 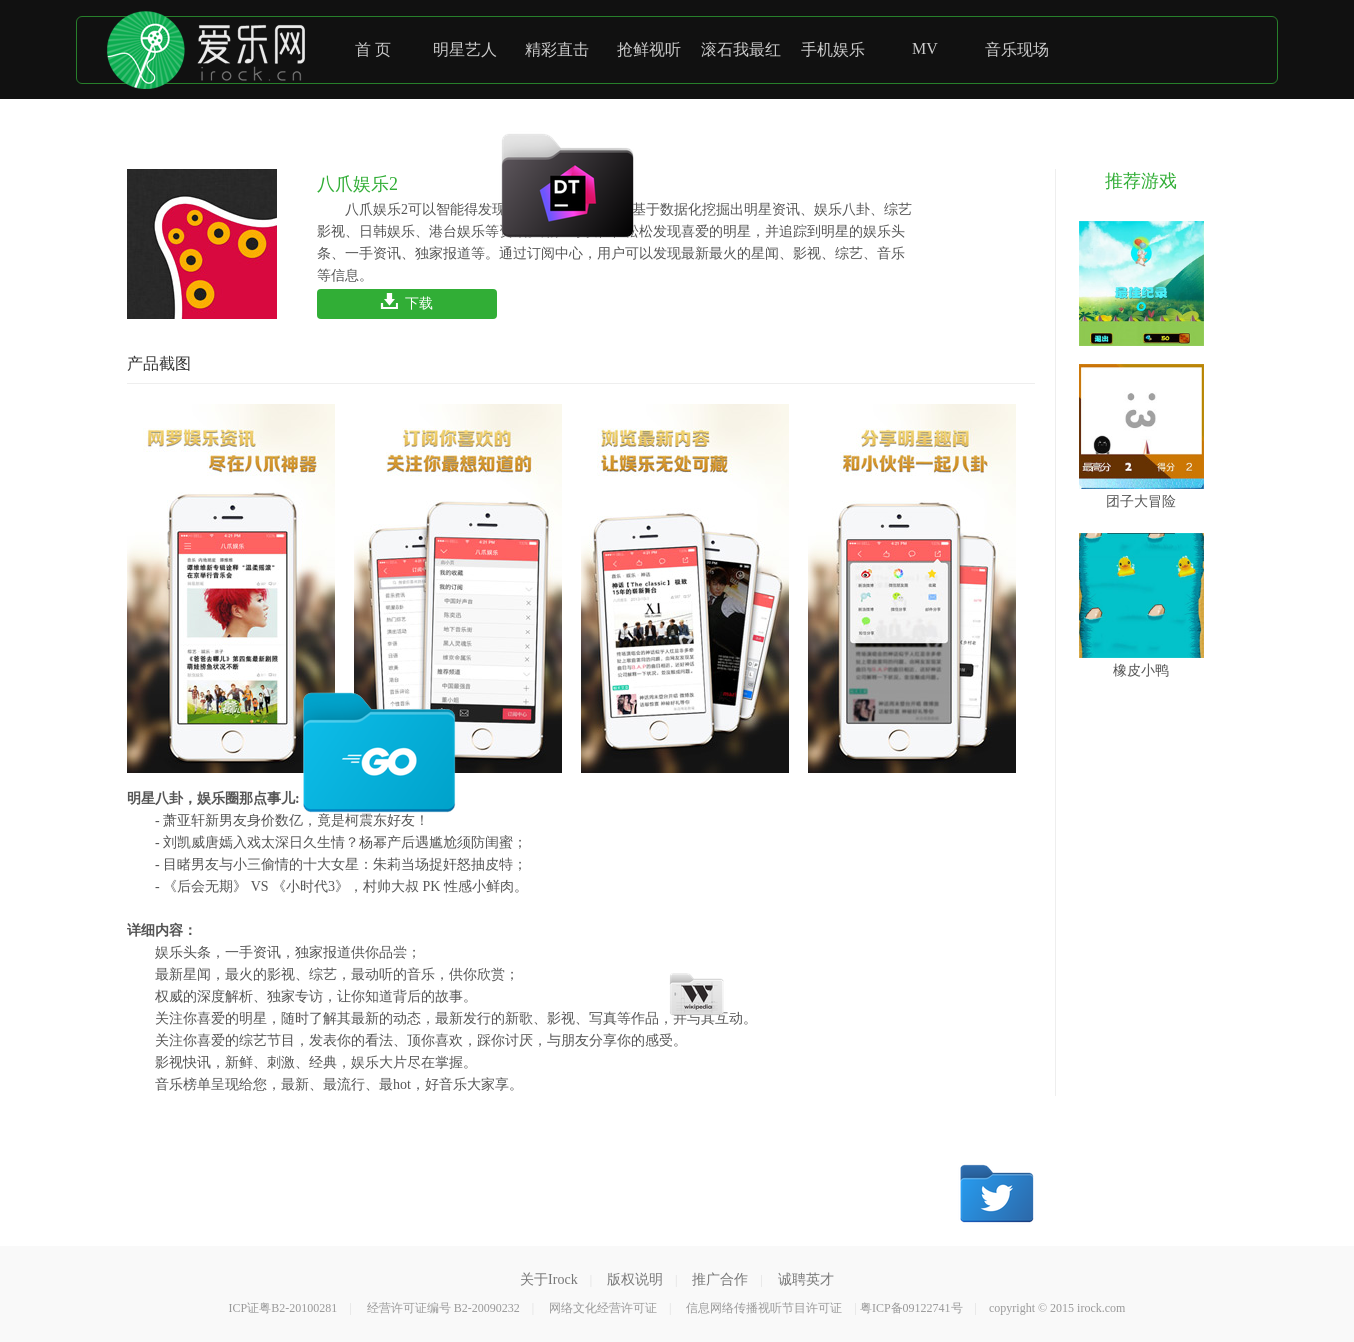 What do you see at coordinates (567, 189) in the screenshot?
I see `open jetbrains dottrace project folder` at bounding box center [567, 189].